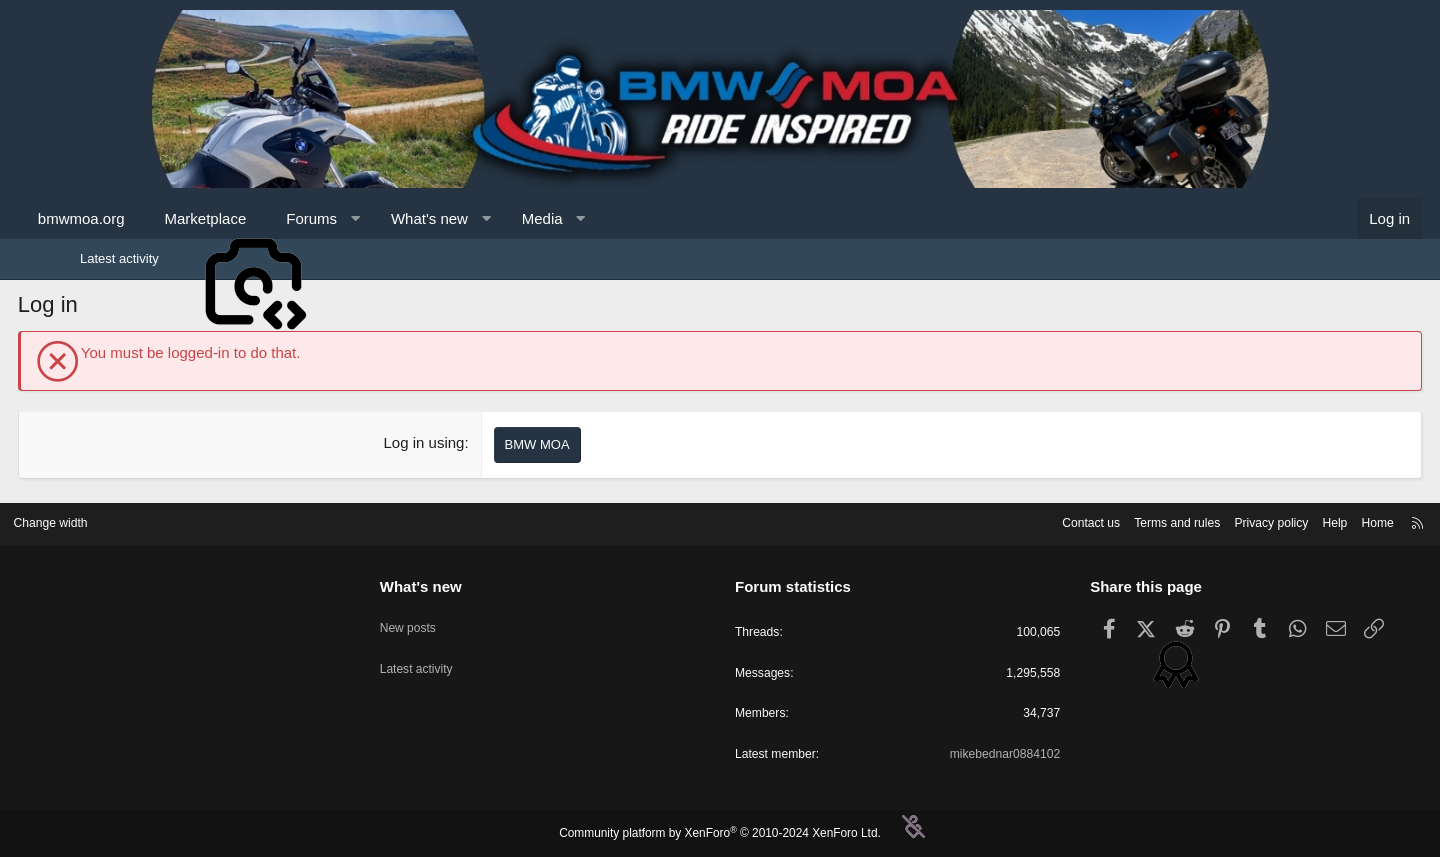 The height and width of the screenshot is (857, 1440). Describe the element at coordinates (253, 281) in the screenshot. I see `scan or capture code with camera` at that location.